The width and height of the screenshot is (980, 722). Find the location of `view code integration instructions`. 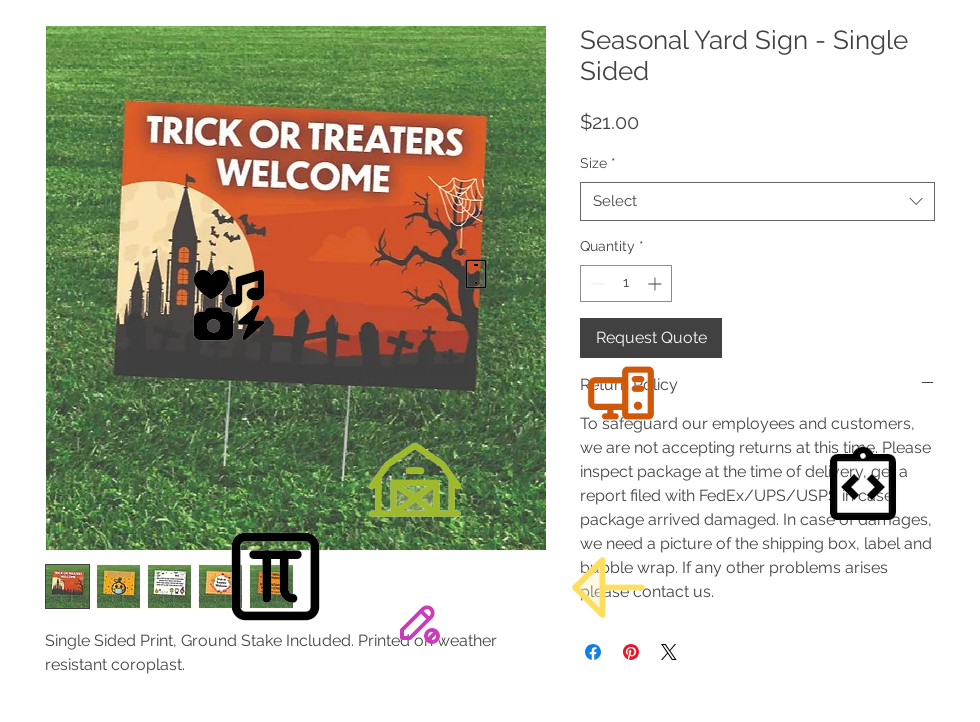

view code integration instructions is located at coordinates (863, 487).